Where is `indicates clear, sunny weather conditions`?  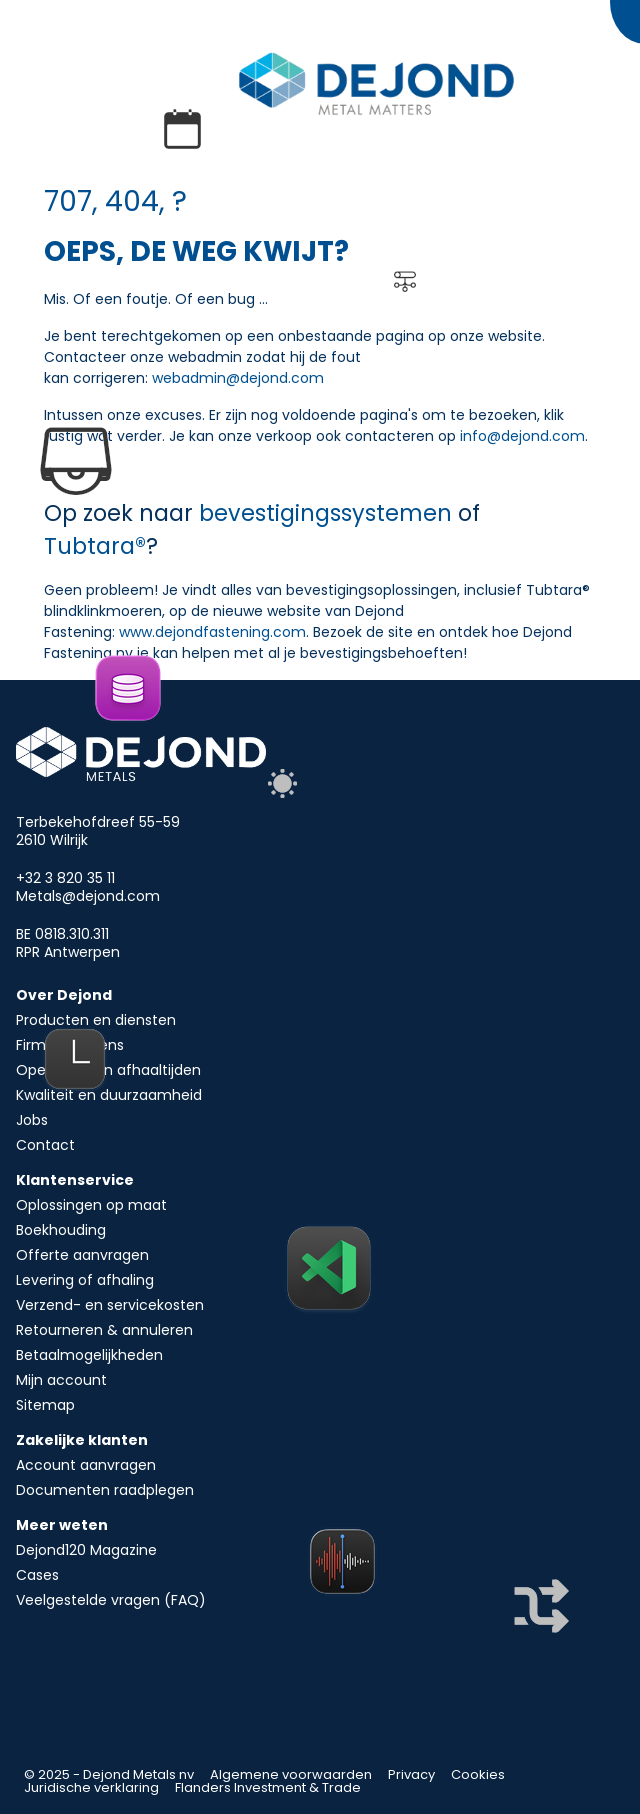
indicates clear, sunny weather conditions is located at coordinates (282, 783).